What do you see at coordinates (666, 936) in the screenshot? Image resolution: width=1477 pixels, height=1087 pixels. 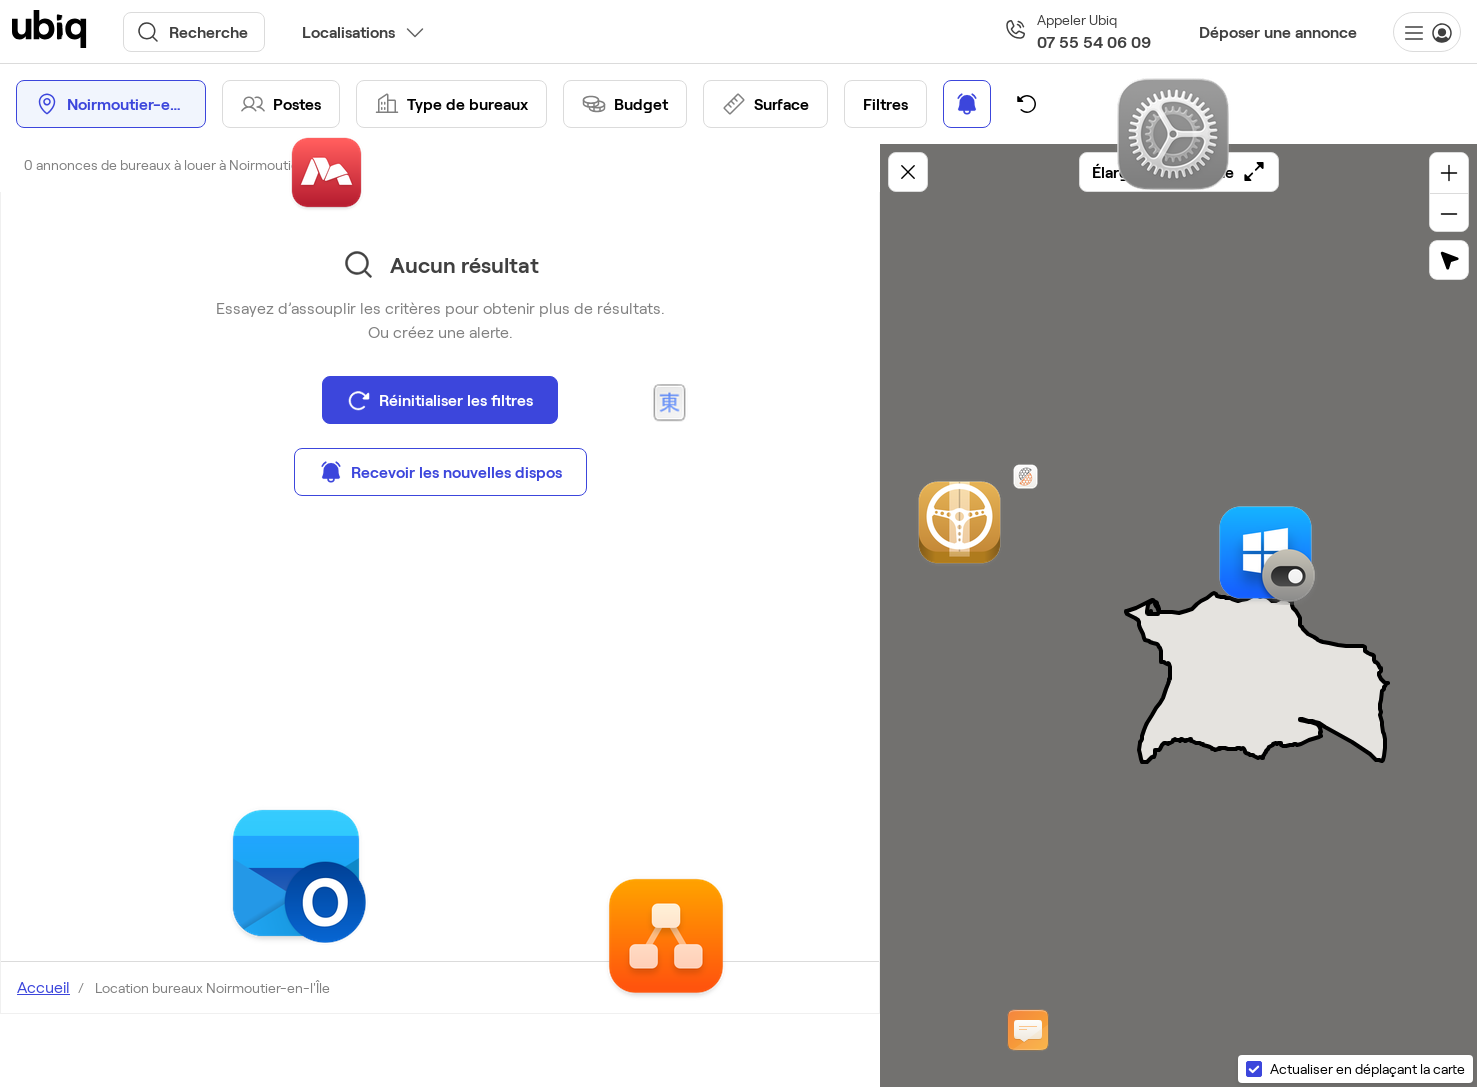 I see `open draw.io diagramming app` at bounding box center [666, 936].